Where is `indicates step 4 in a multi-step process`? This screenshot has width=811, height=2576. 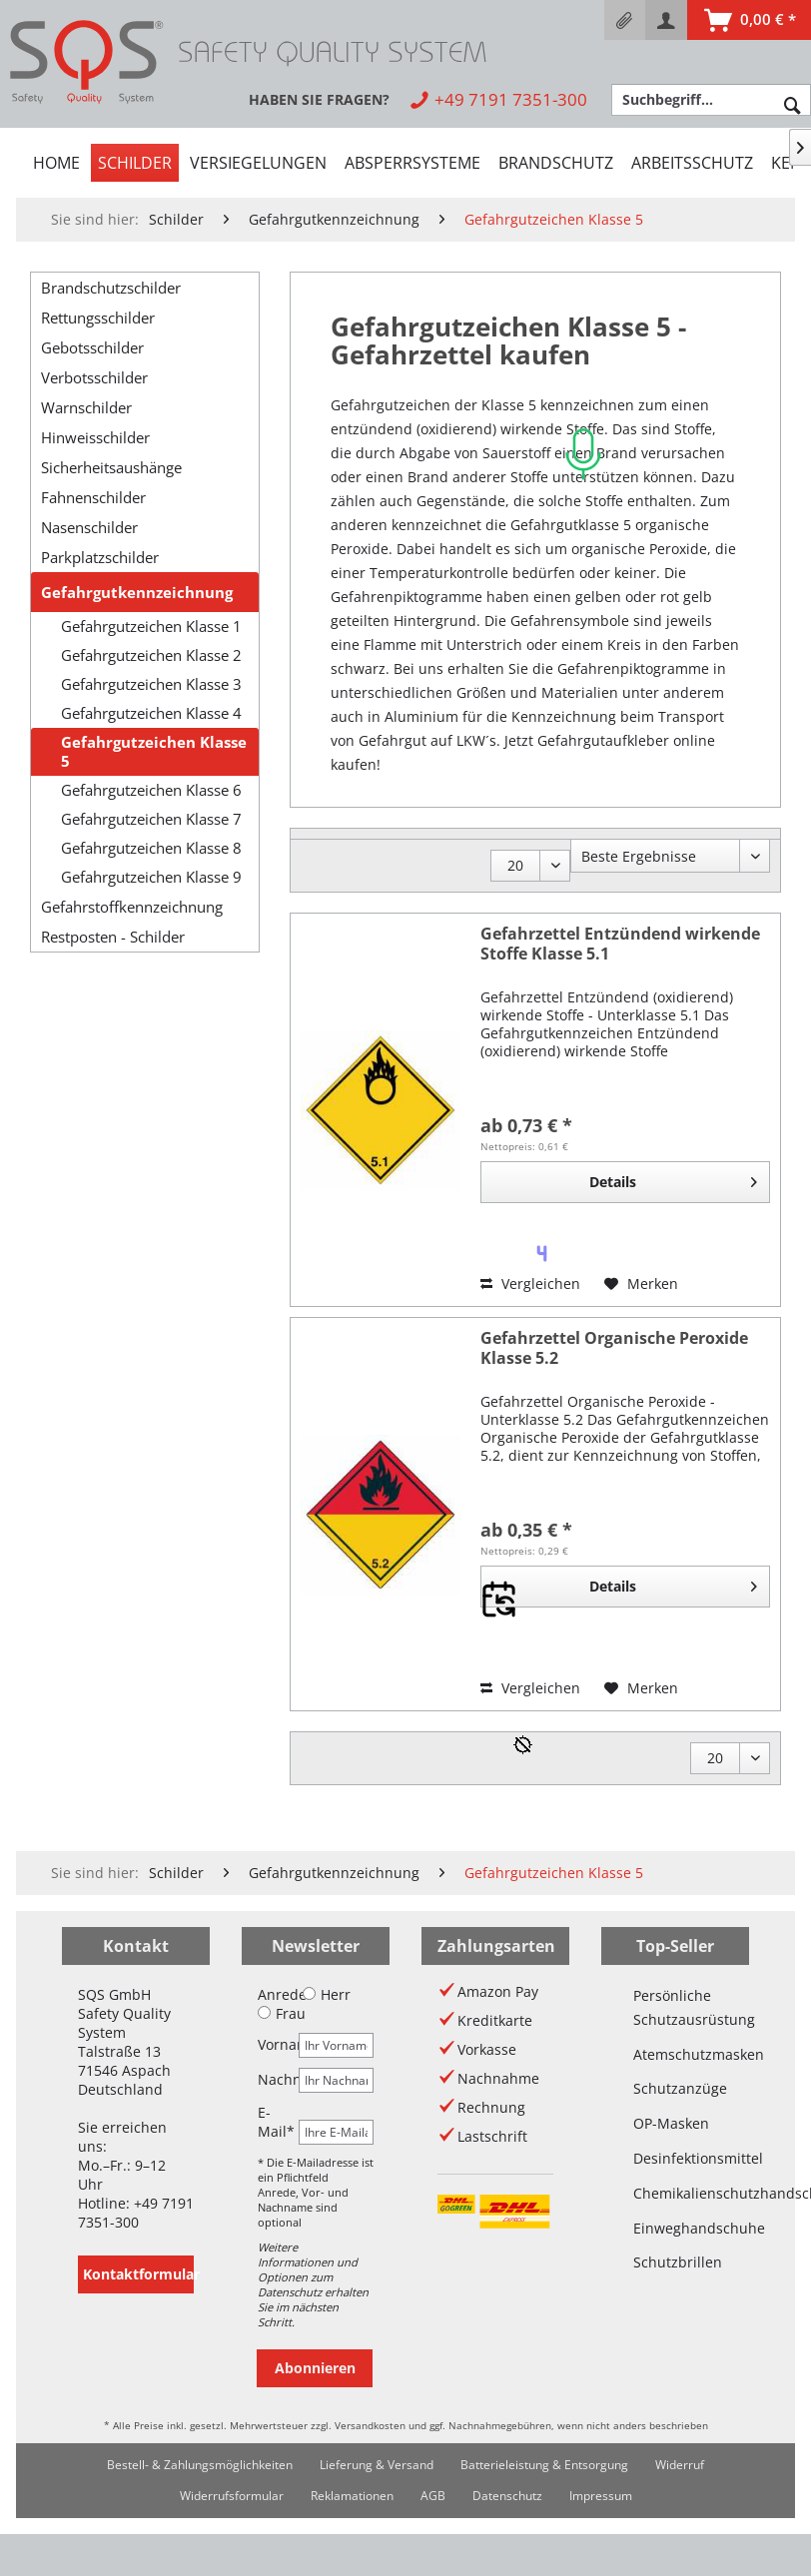 indicates step 4 in a multi-step process is located at coordinates (541, 1253).